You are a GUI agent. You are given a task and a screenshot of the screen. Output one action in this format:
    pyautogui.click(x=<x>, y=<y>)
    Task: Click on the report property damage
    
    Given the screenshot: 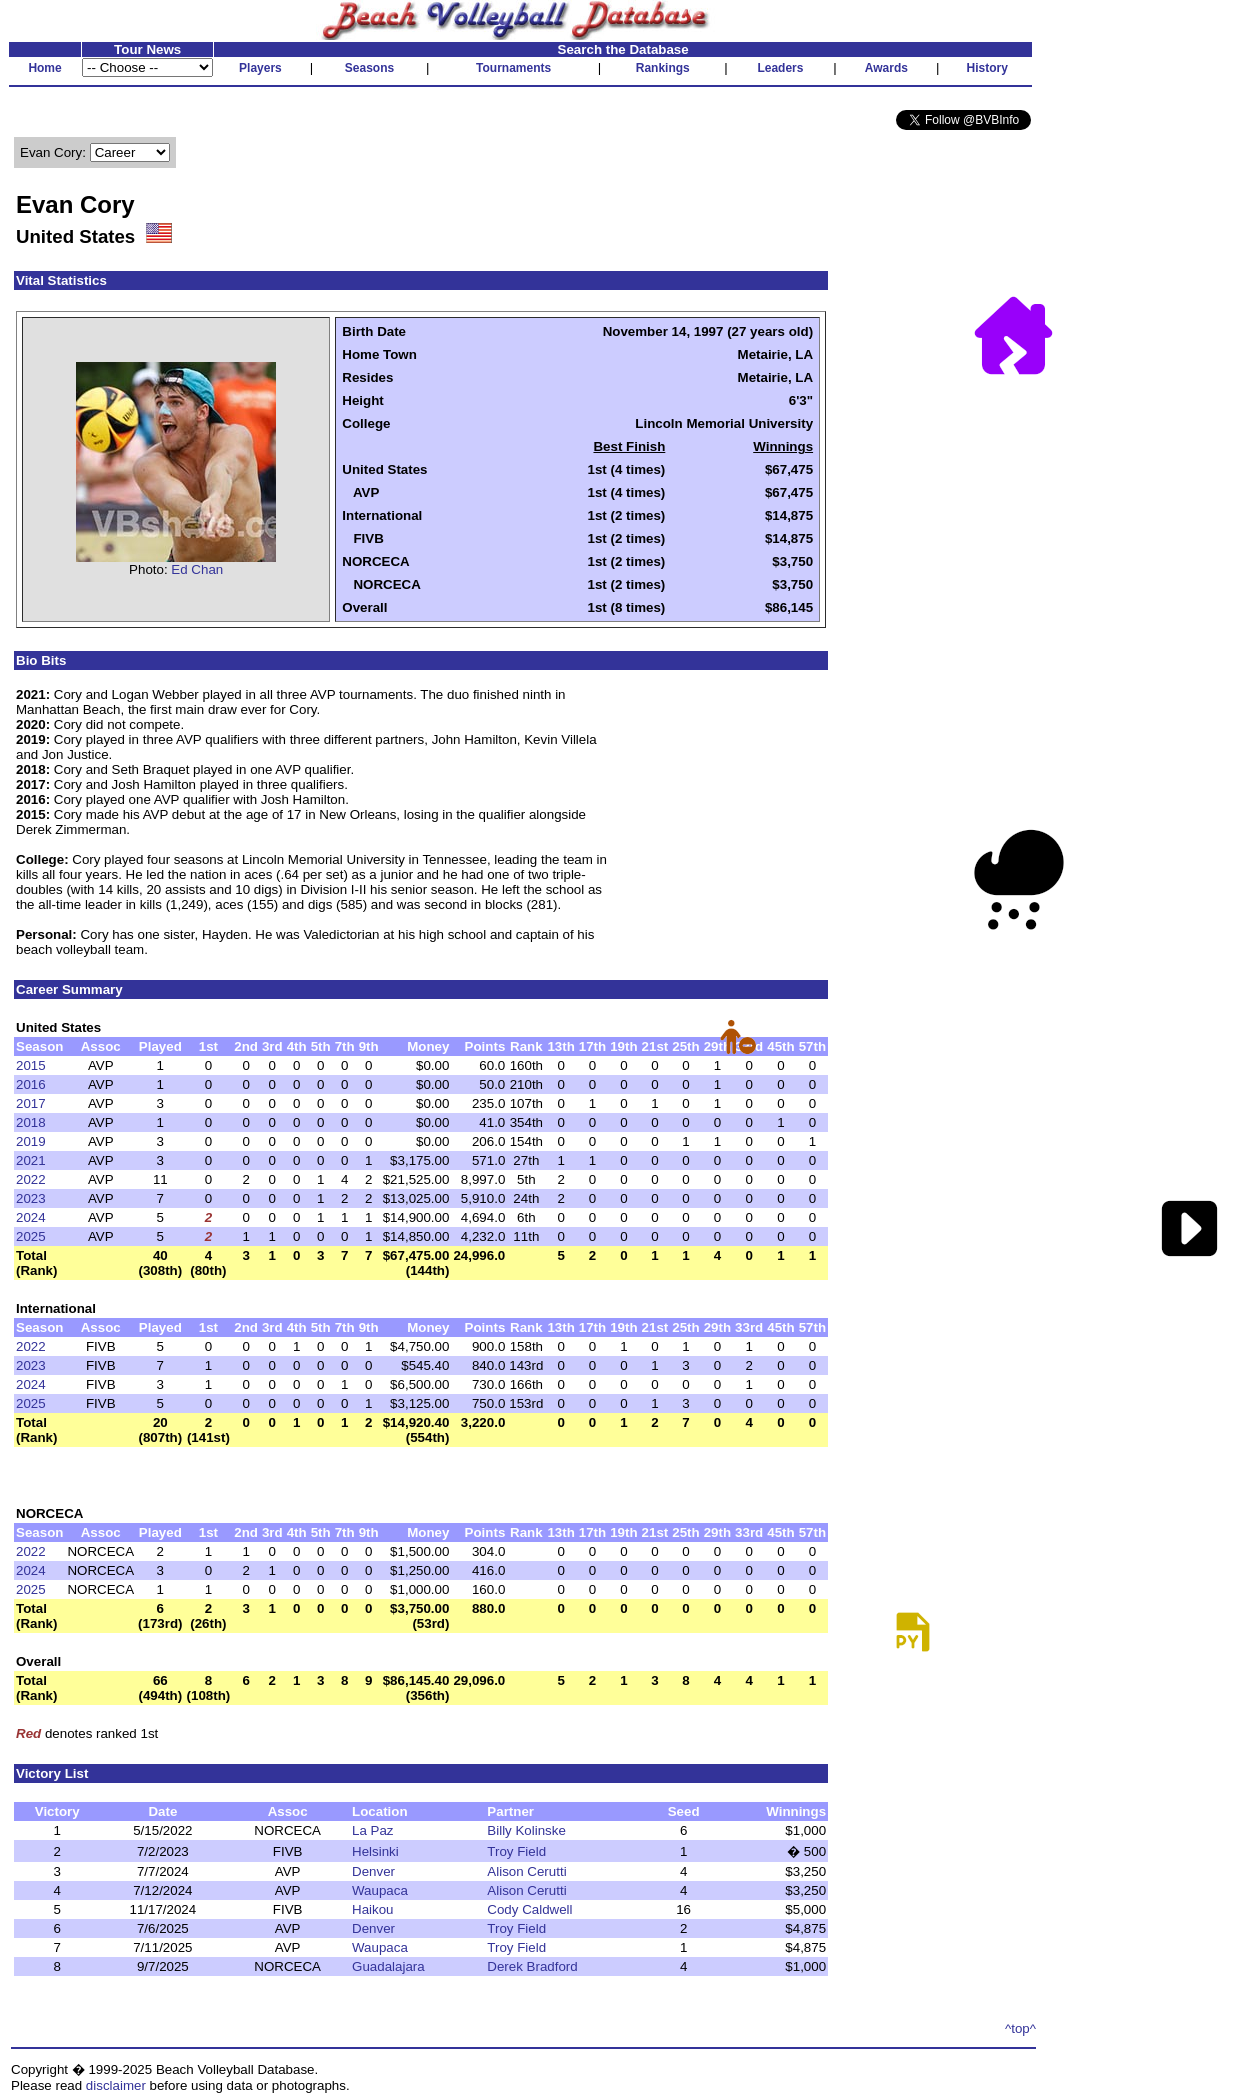 What is the action you would take?
    pyautogui.click(x=1013, y=335)
    